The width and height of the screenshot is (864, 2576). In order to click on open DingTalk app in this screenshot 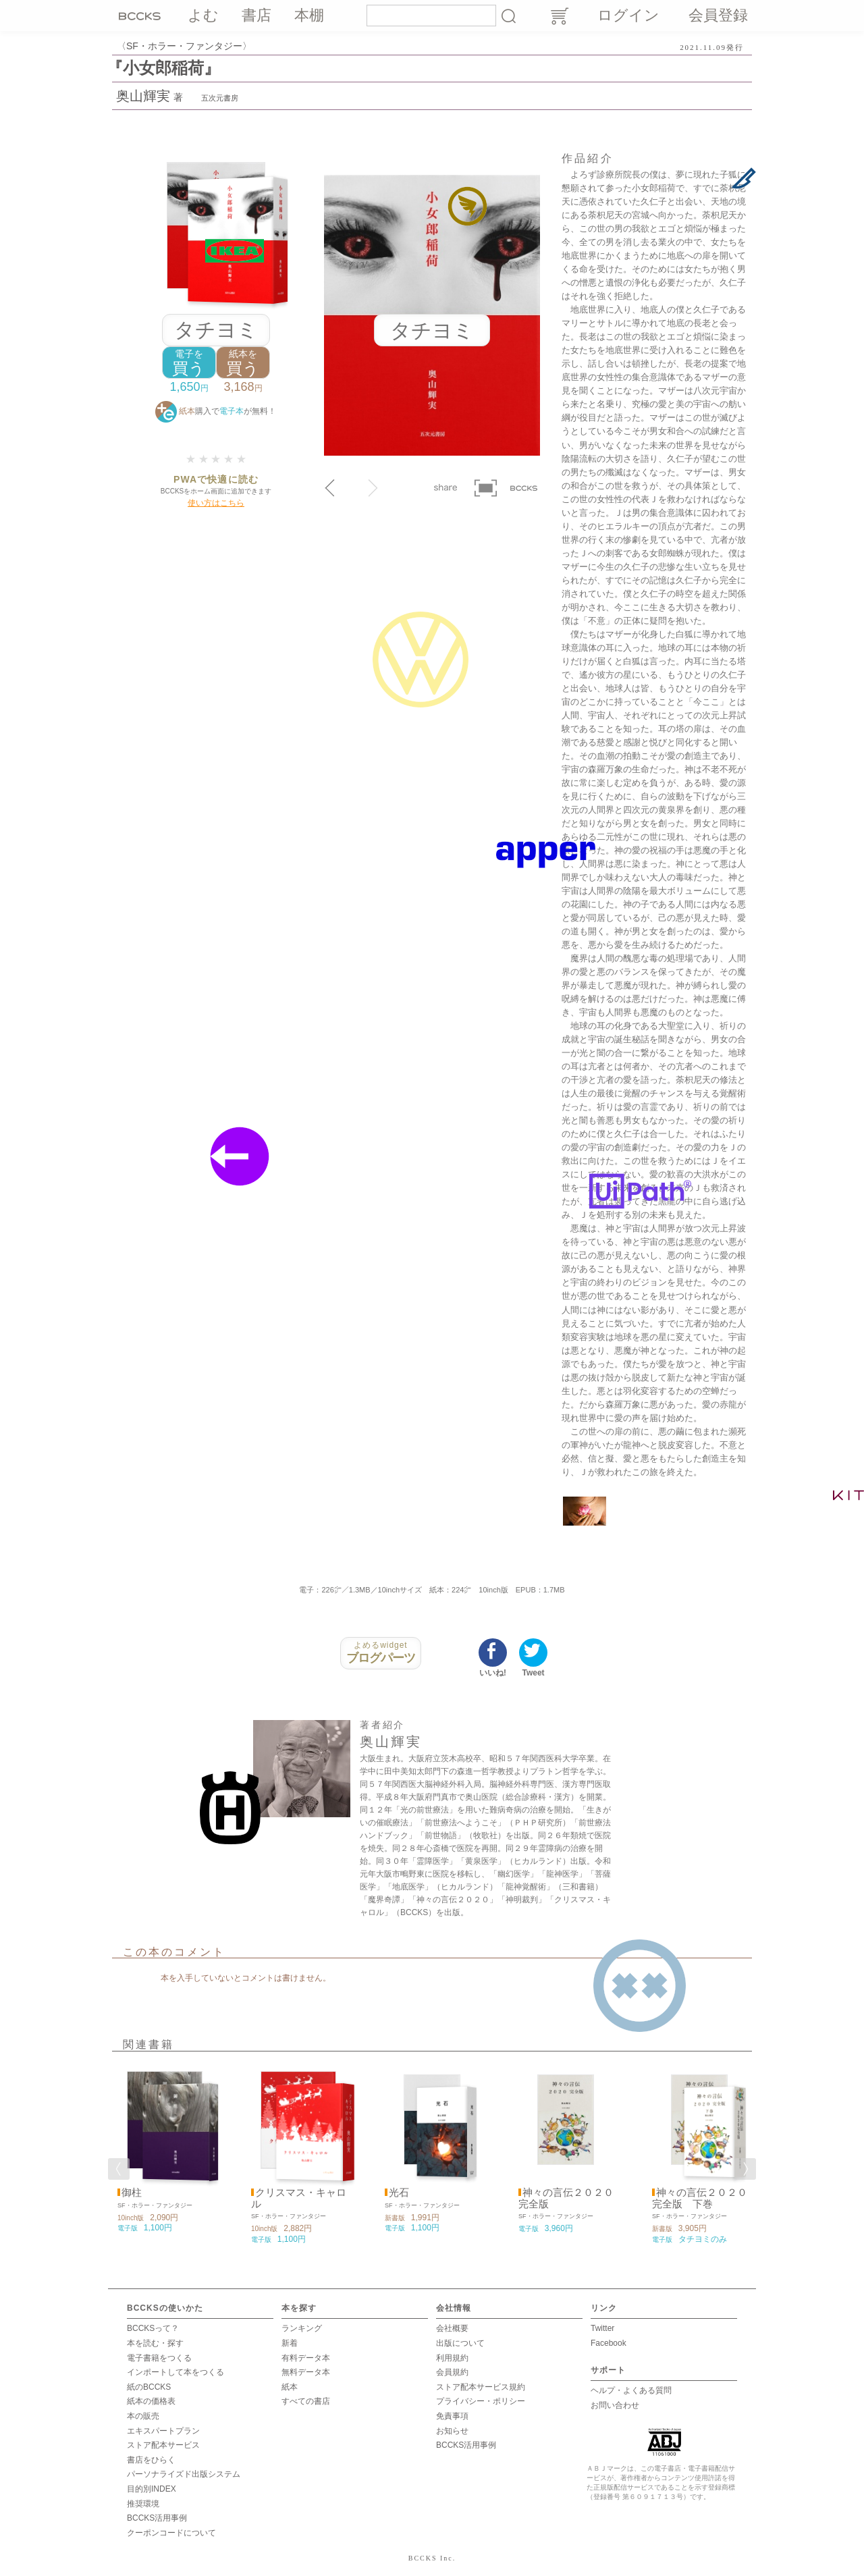, I will do `click(467, 206)`.